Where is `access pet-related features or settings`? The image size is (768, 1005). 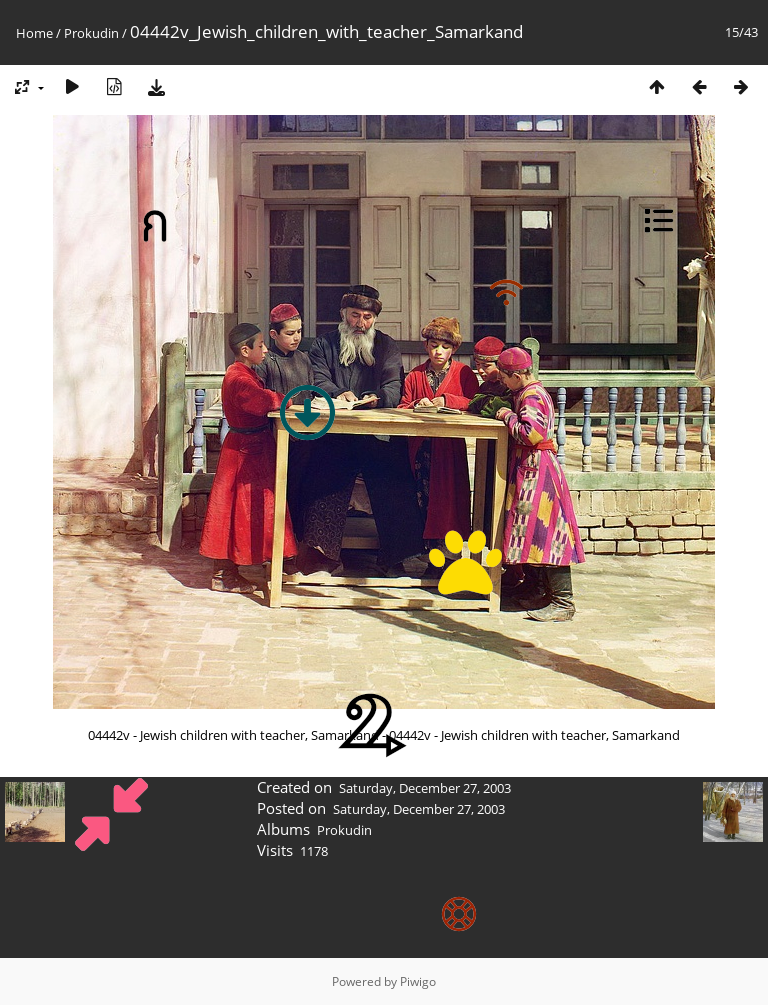
access pet-related features or settings is located at coordinates (465, 562).